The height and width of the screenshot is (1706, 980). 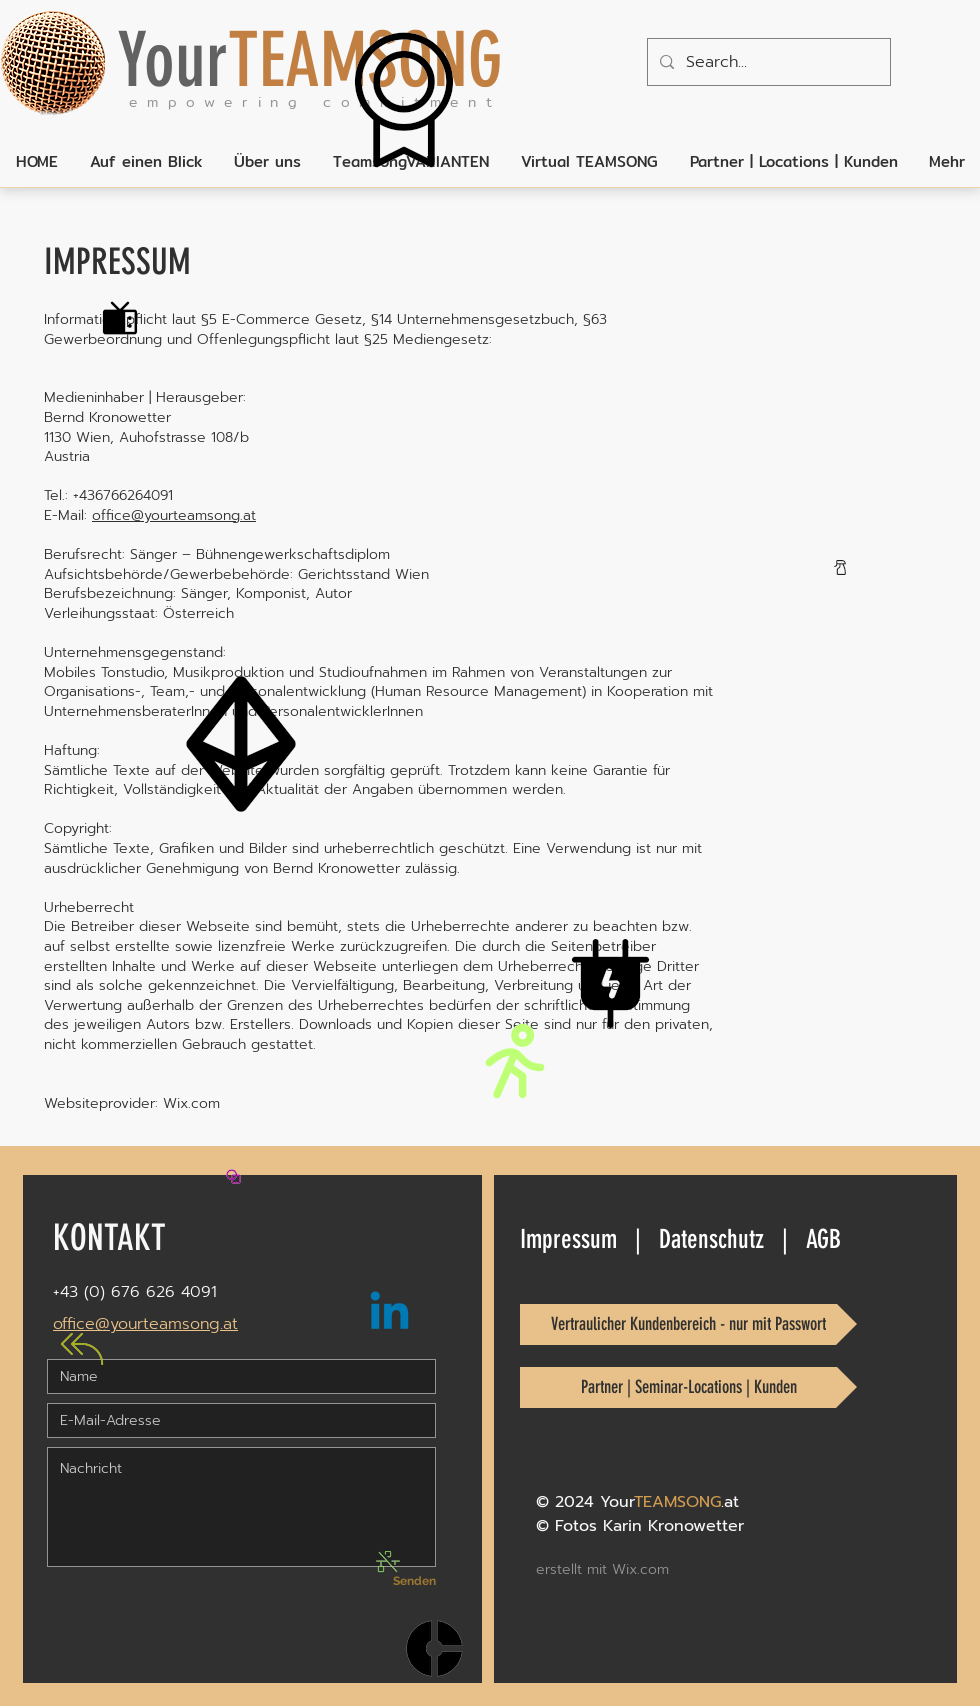 I want to click on network connection unavailable or disabled, so click(x=388, y=1562).